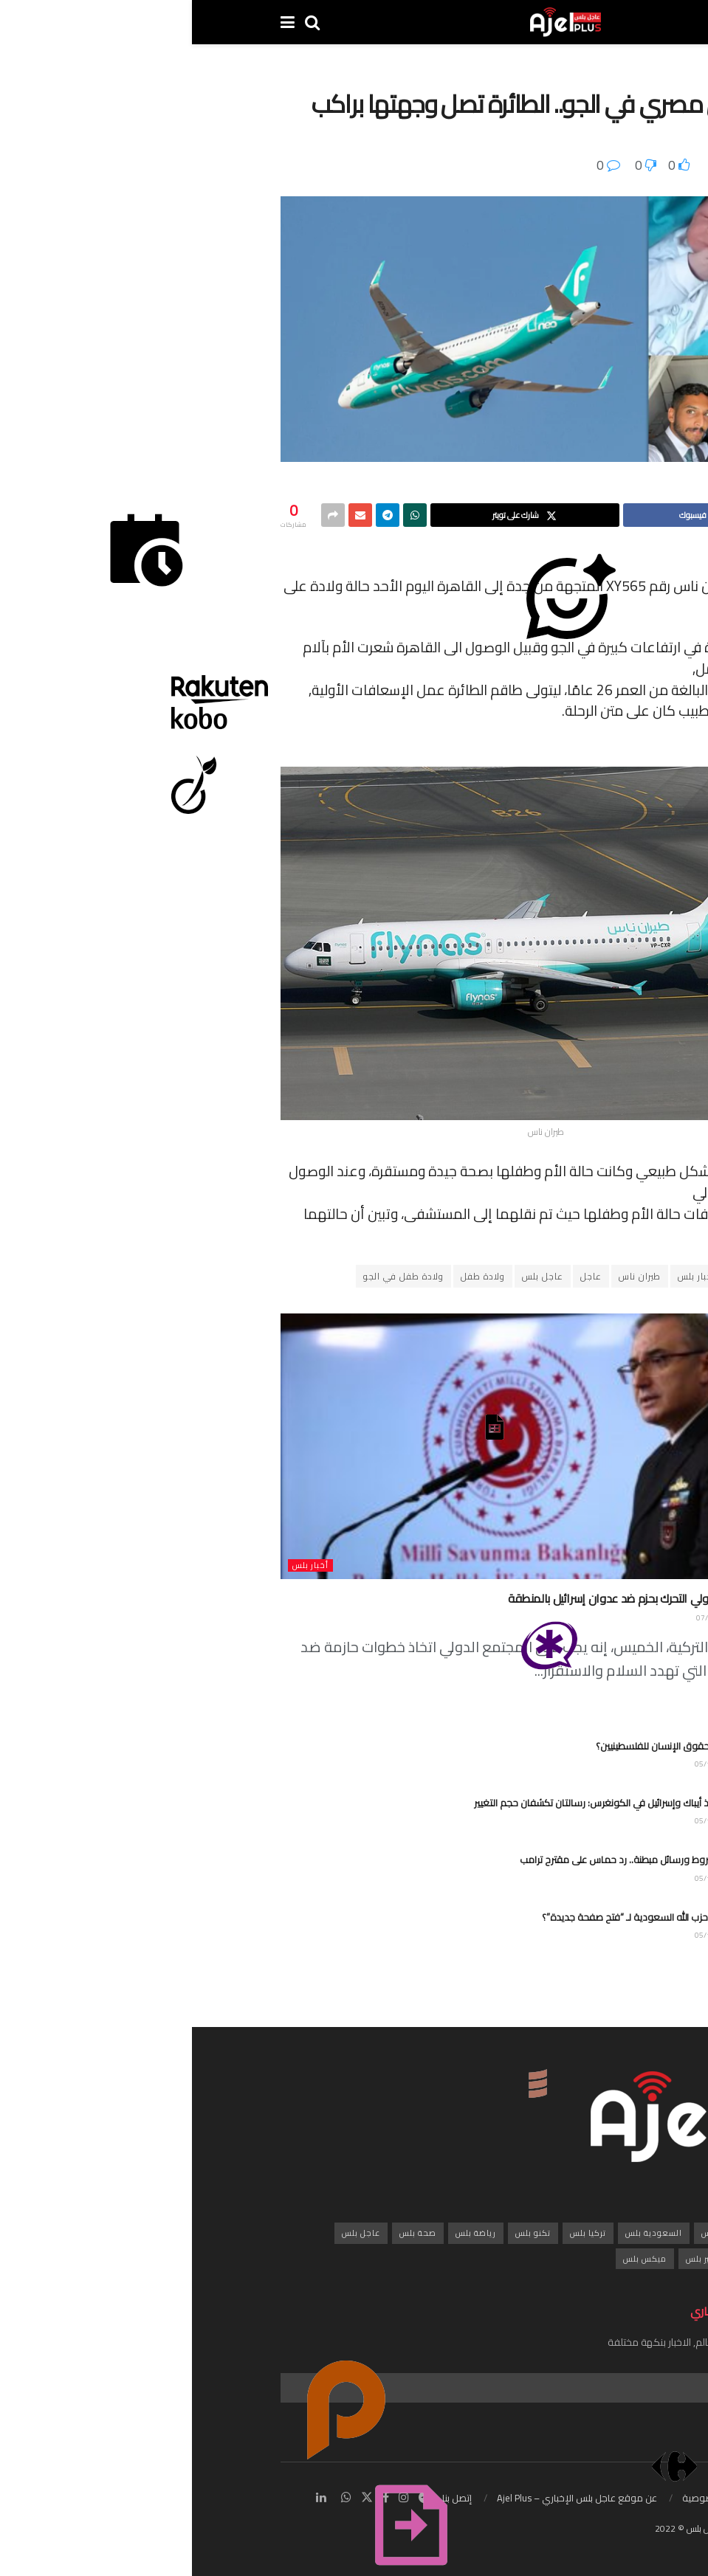 The height and width of the screenshot is (2576, 708). What do you see at coordinates (674, 2466) in the screenshot?
I see `open the Carrefour shopping app` at bounding box center [674, 2466].